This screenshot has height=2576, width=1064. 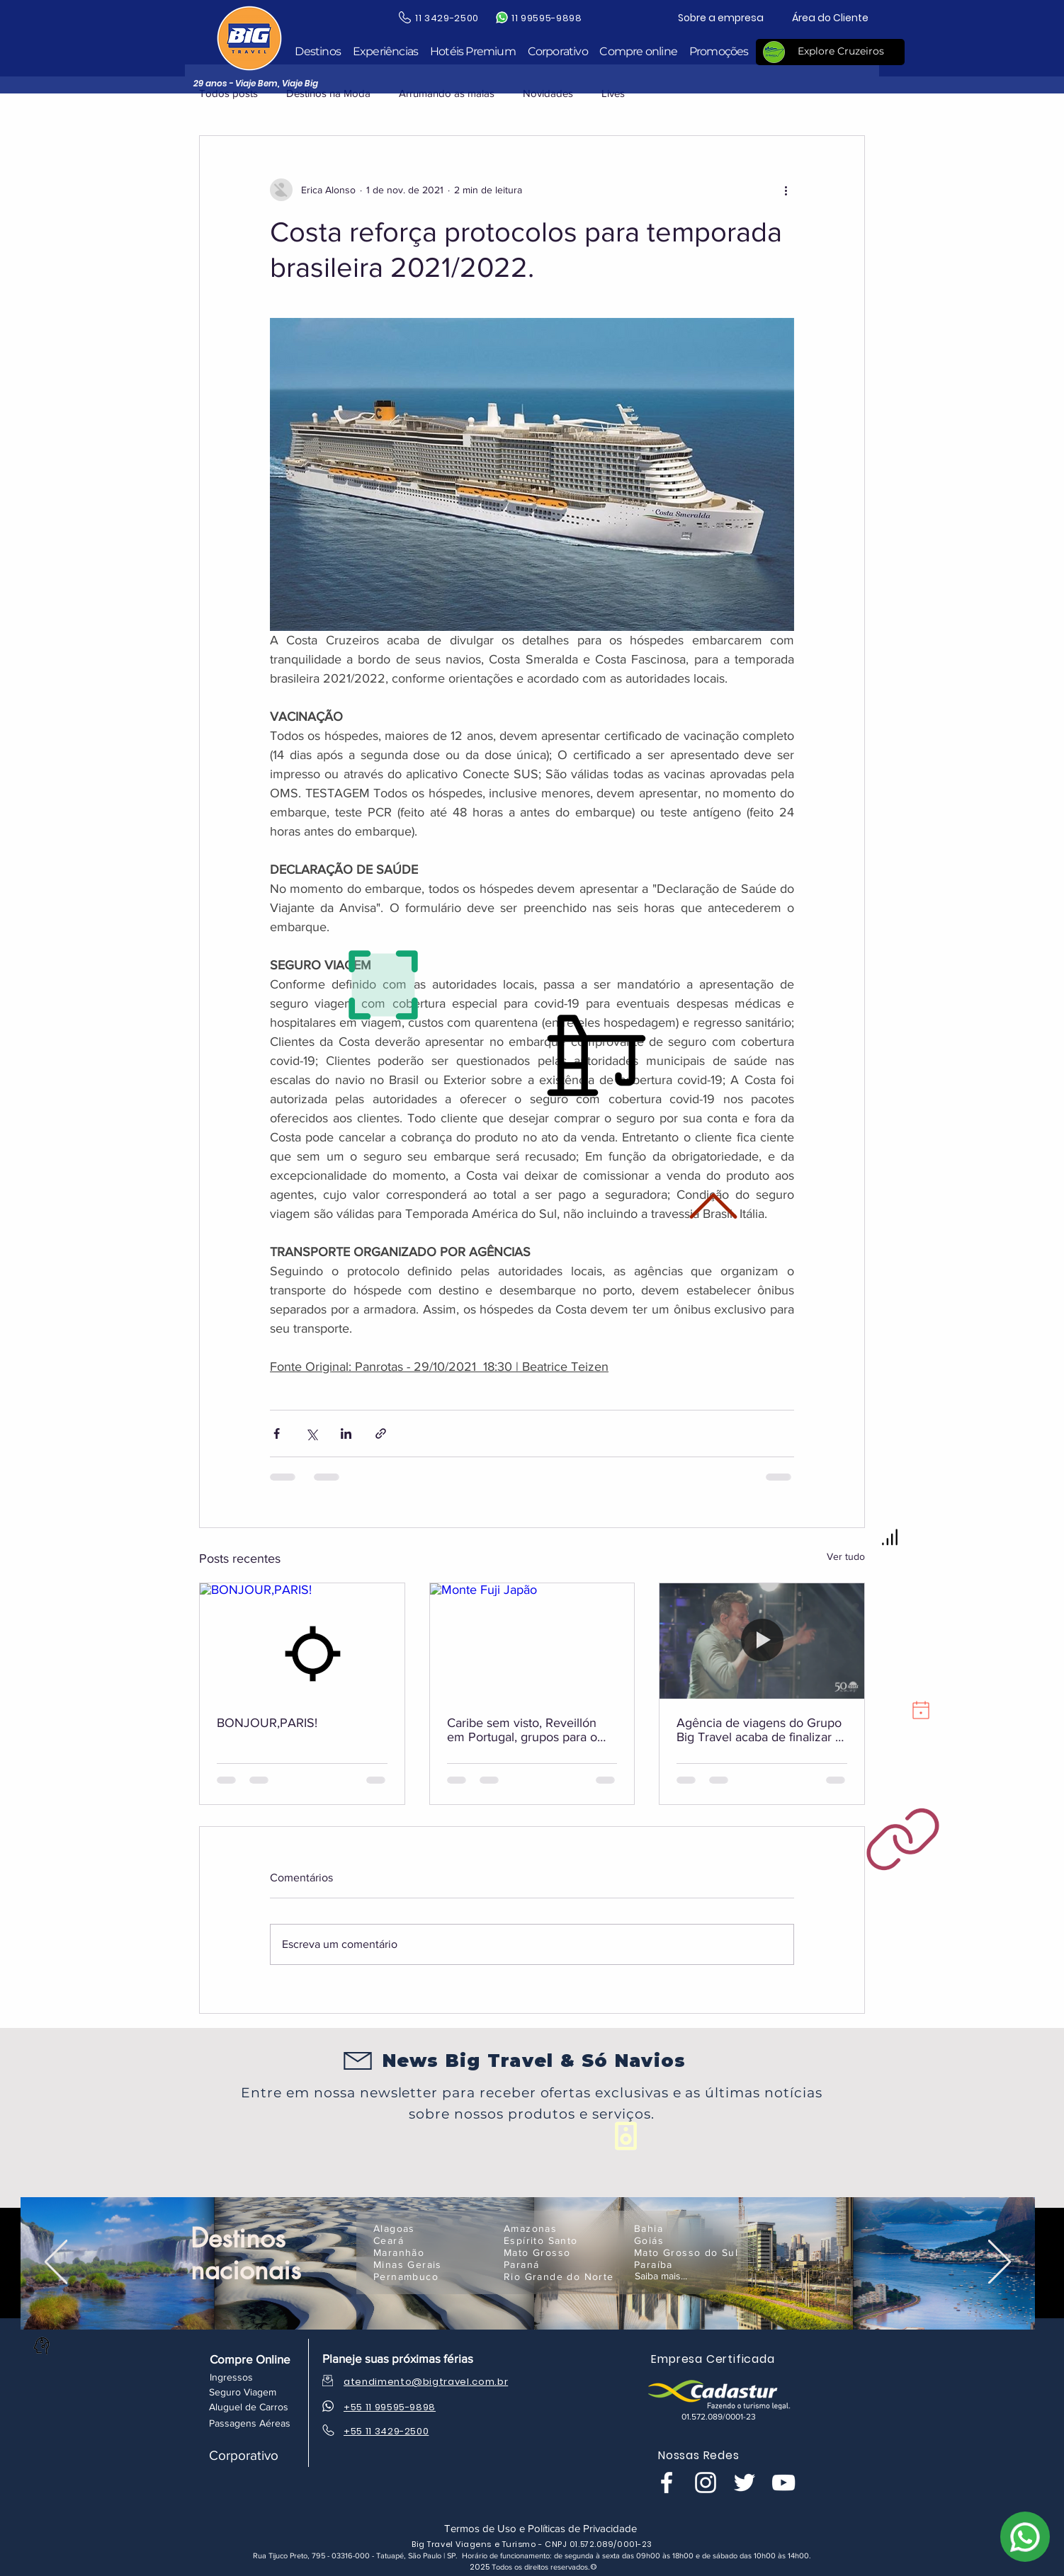 What do you see at coordinates (893, 1536) in the screenshot?
I see `indicates strong cellular network connection` at bounding box center [893, 1536].